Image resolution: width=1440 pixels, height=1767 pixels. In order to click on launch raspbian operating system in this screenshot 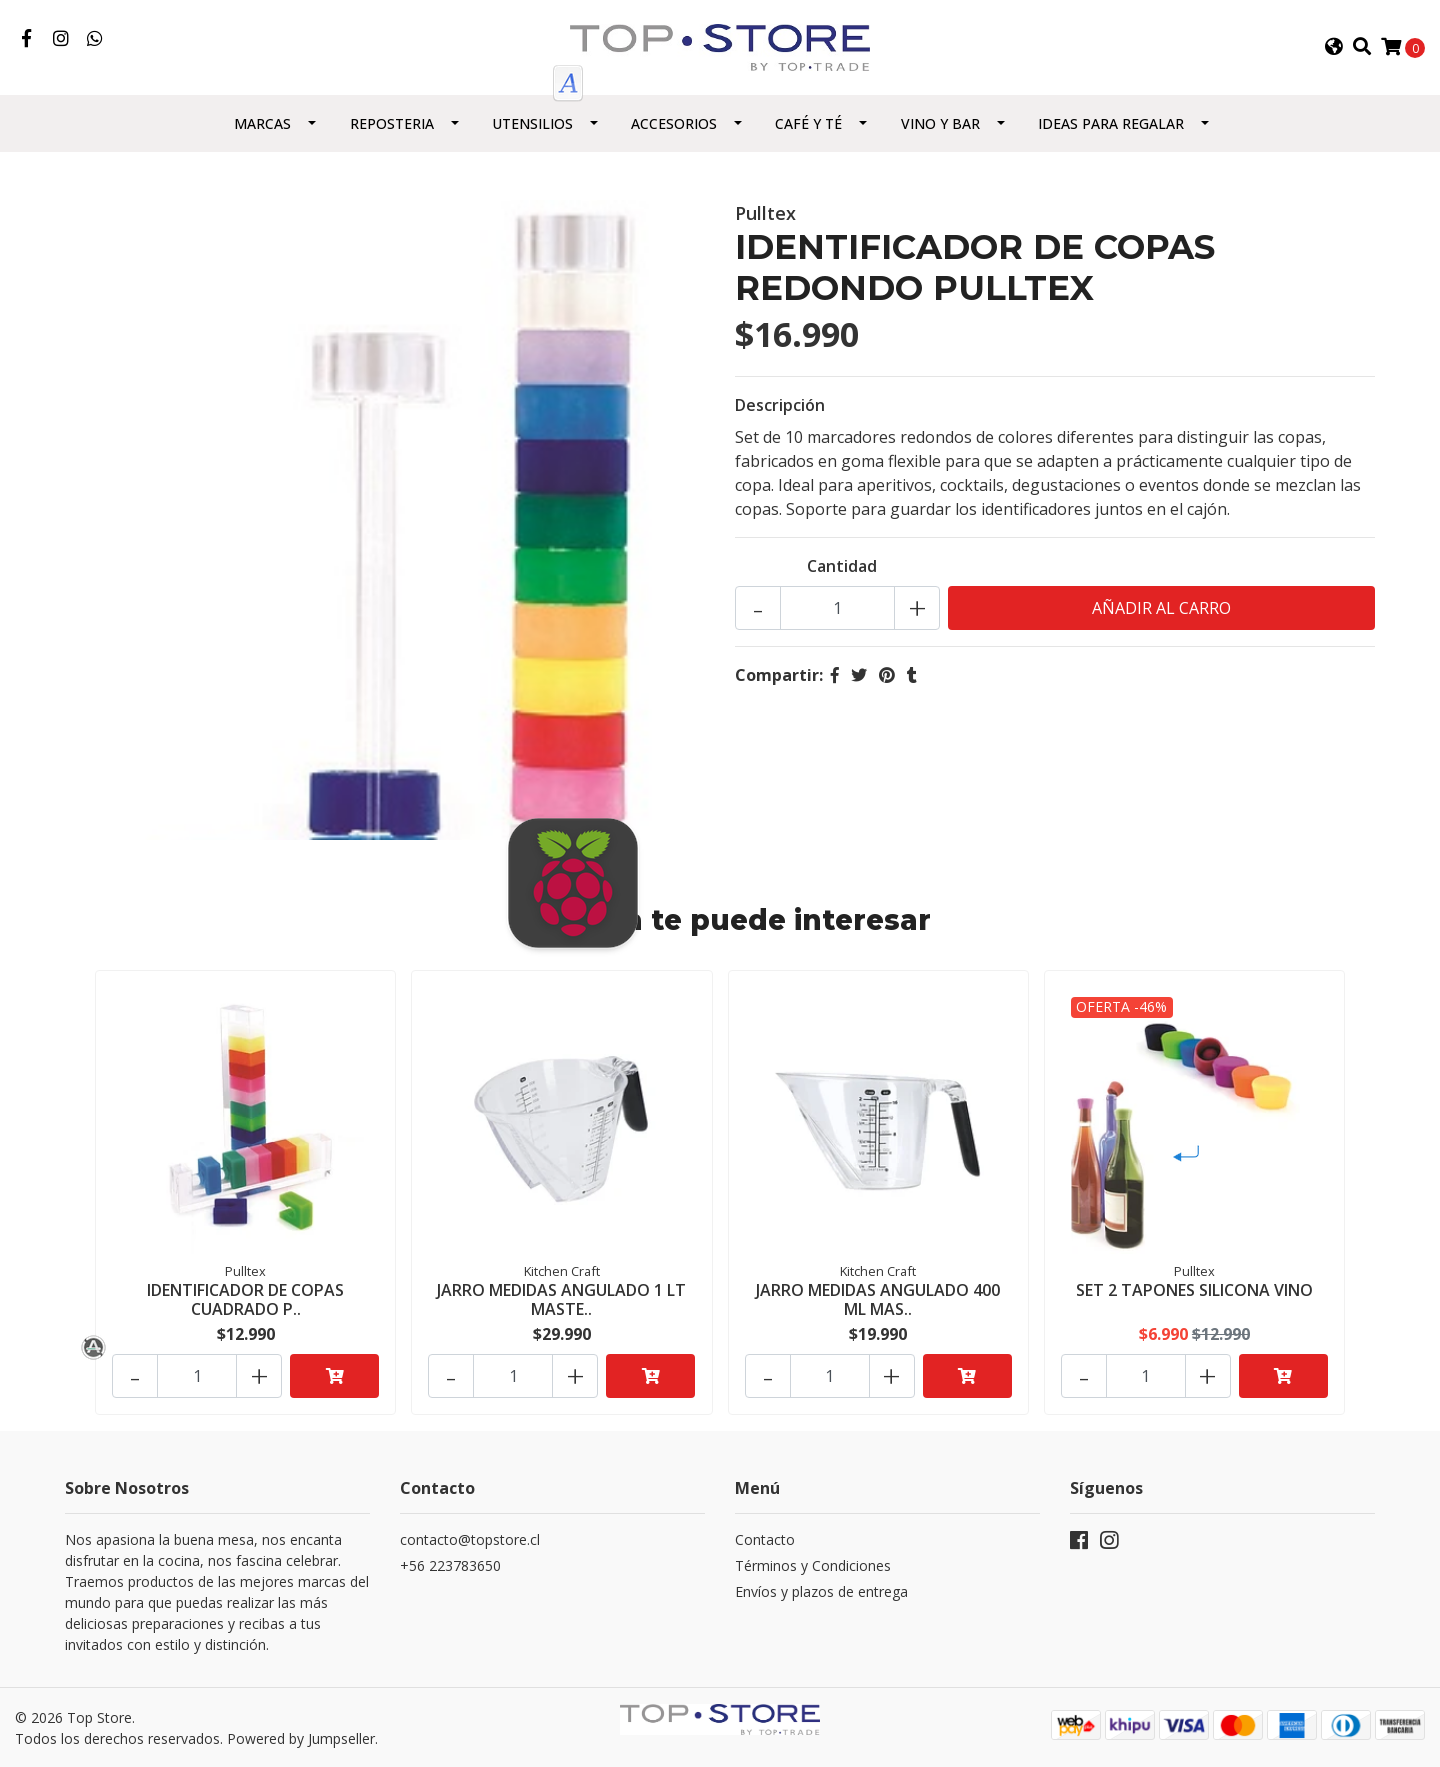, I will do `click(573, 883)`.